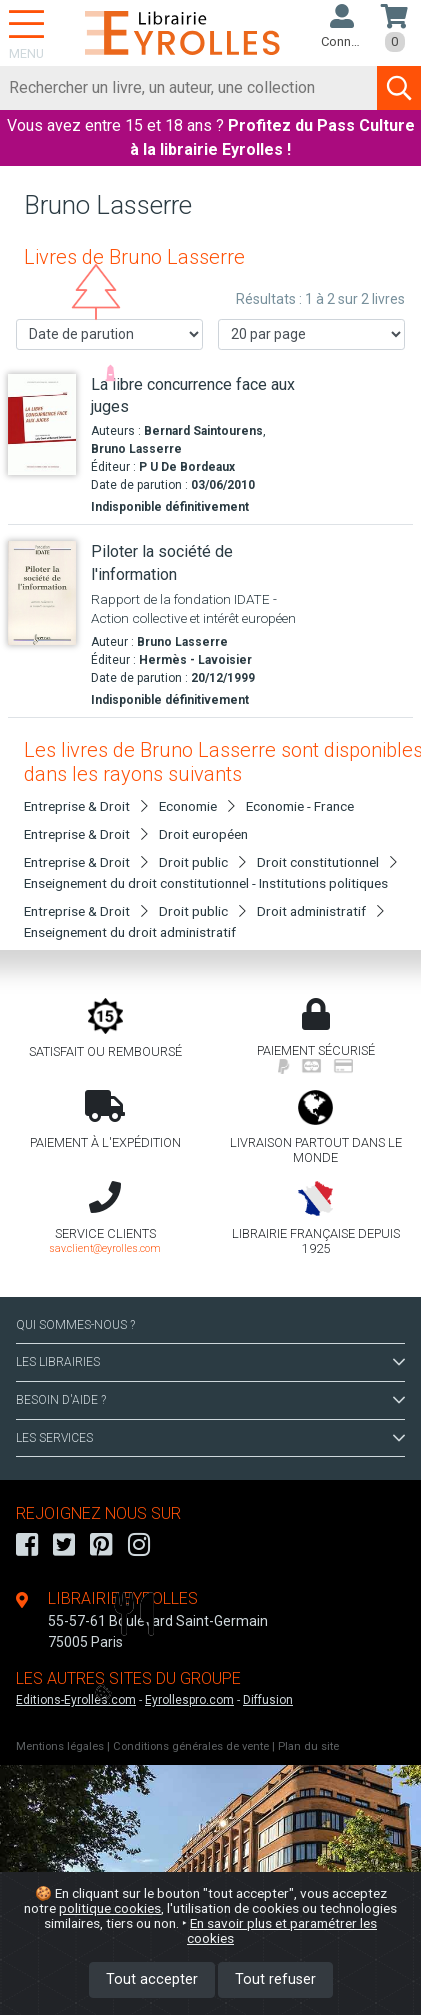  Describe the element at coordinates (103, 1692) in the screenshot. I see `manage cookie preferences and privacy settings` at that location.